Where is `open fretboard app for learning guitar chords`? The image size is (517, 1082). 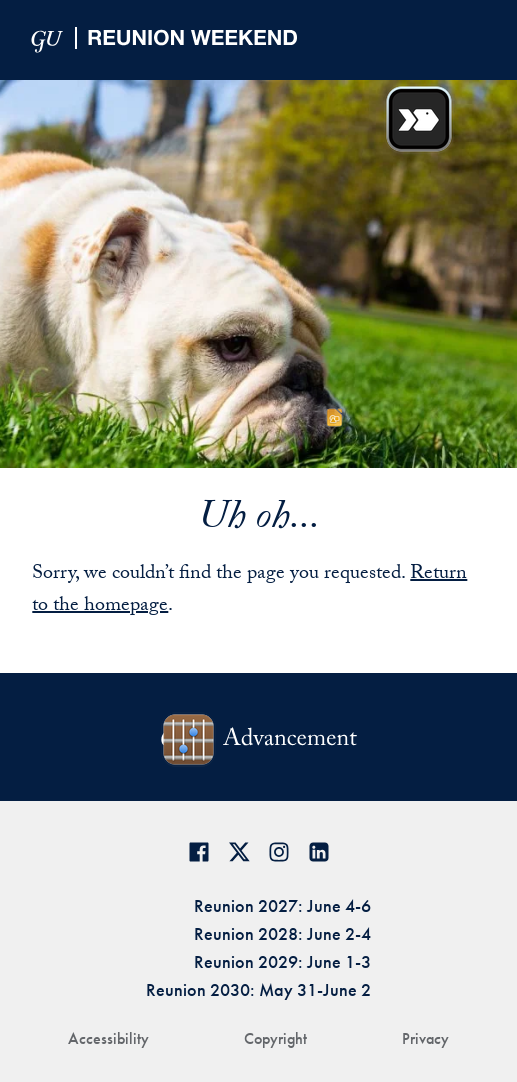 open fretboard app for learning guitar chords is located at coordinates (188, 739).